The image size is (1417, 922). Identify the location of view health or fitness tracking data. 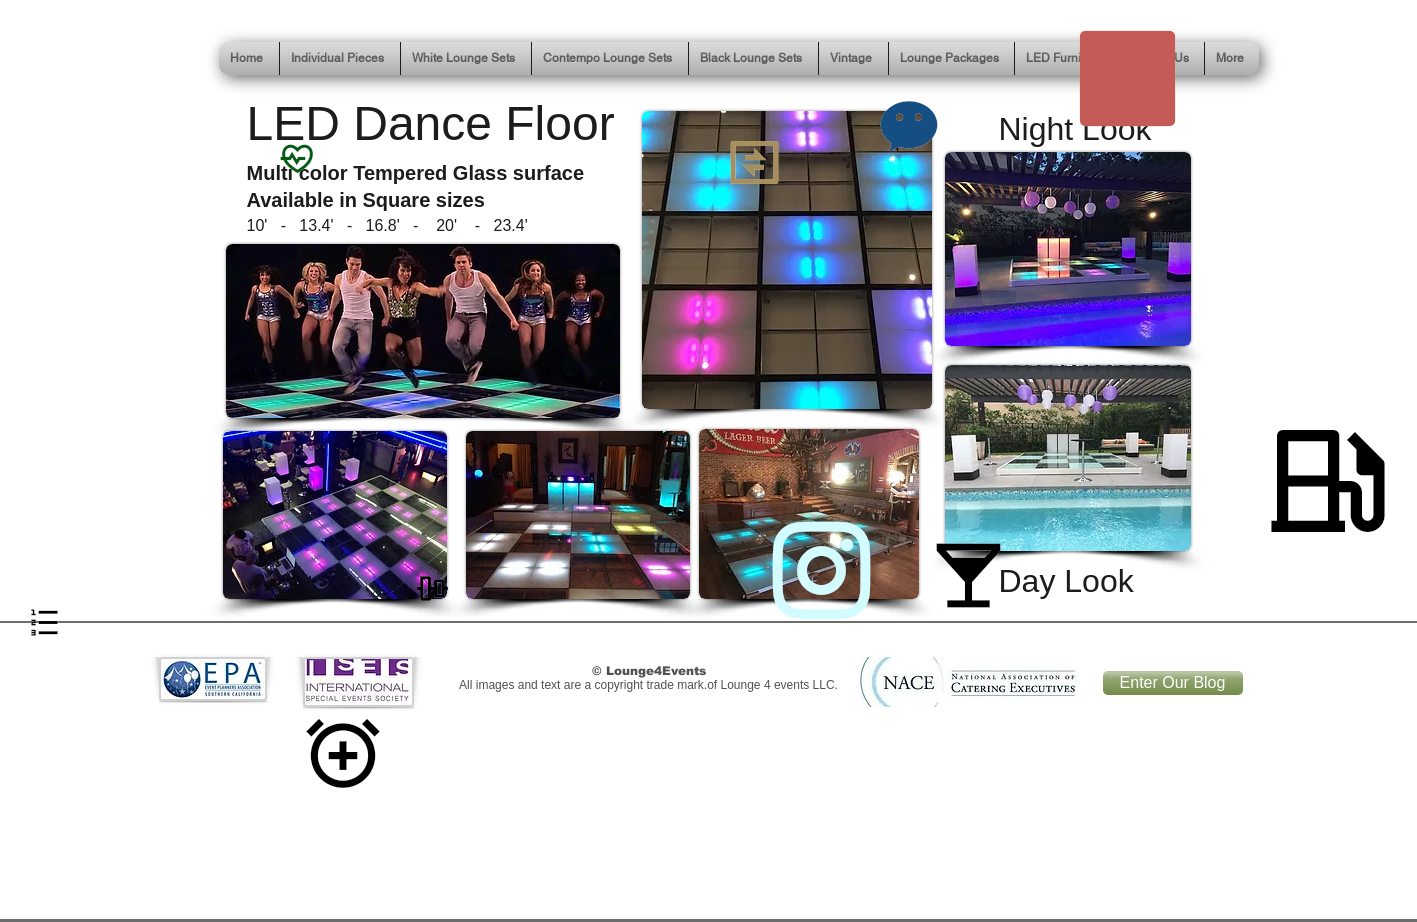
(297, 158).